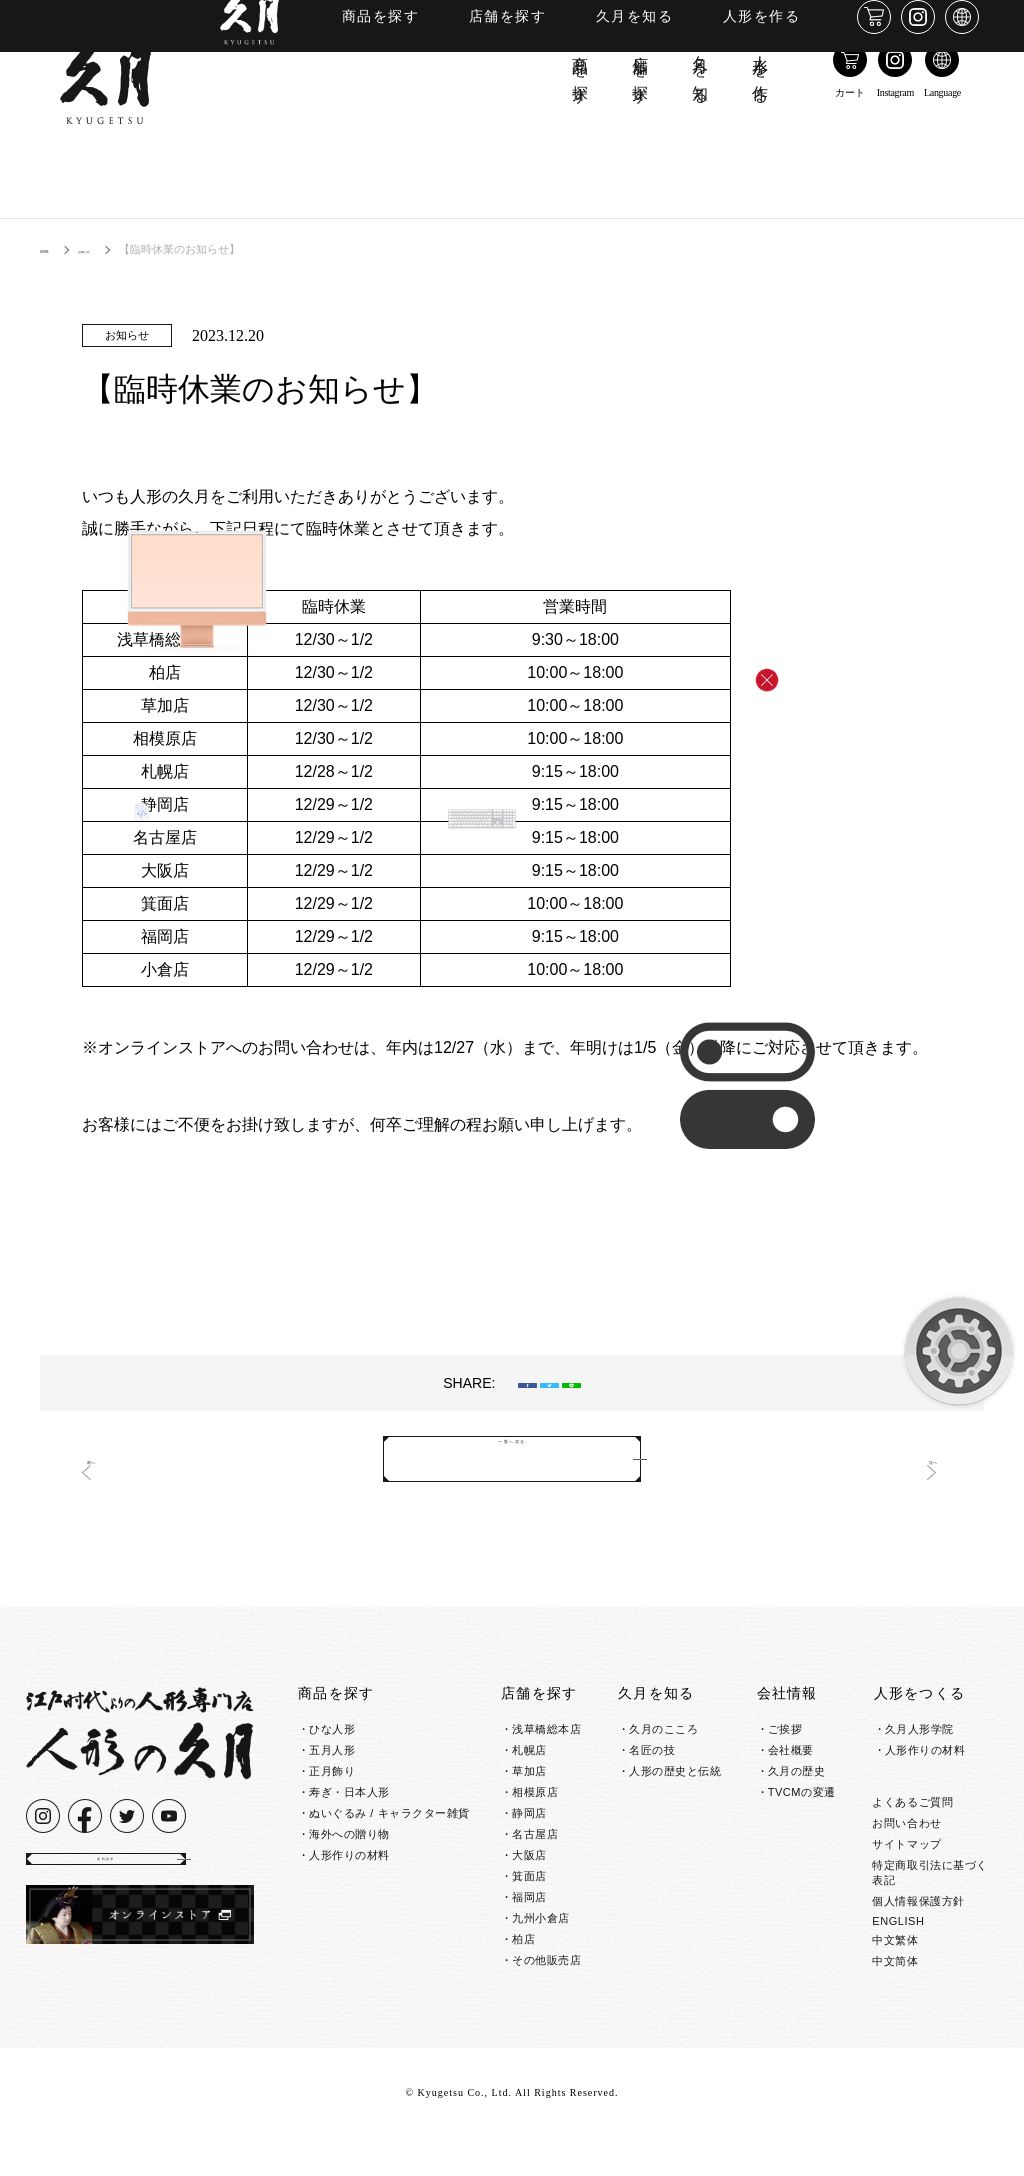 This screenshot has height=2176, width=1024. I want to click on open system settings, so click(959, 1351).